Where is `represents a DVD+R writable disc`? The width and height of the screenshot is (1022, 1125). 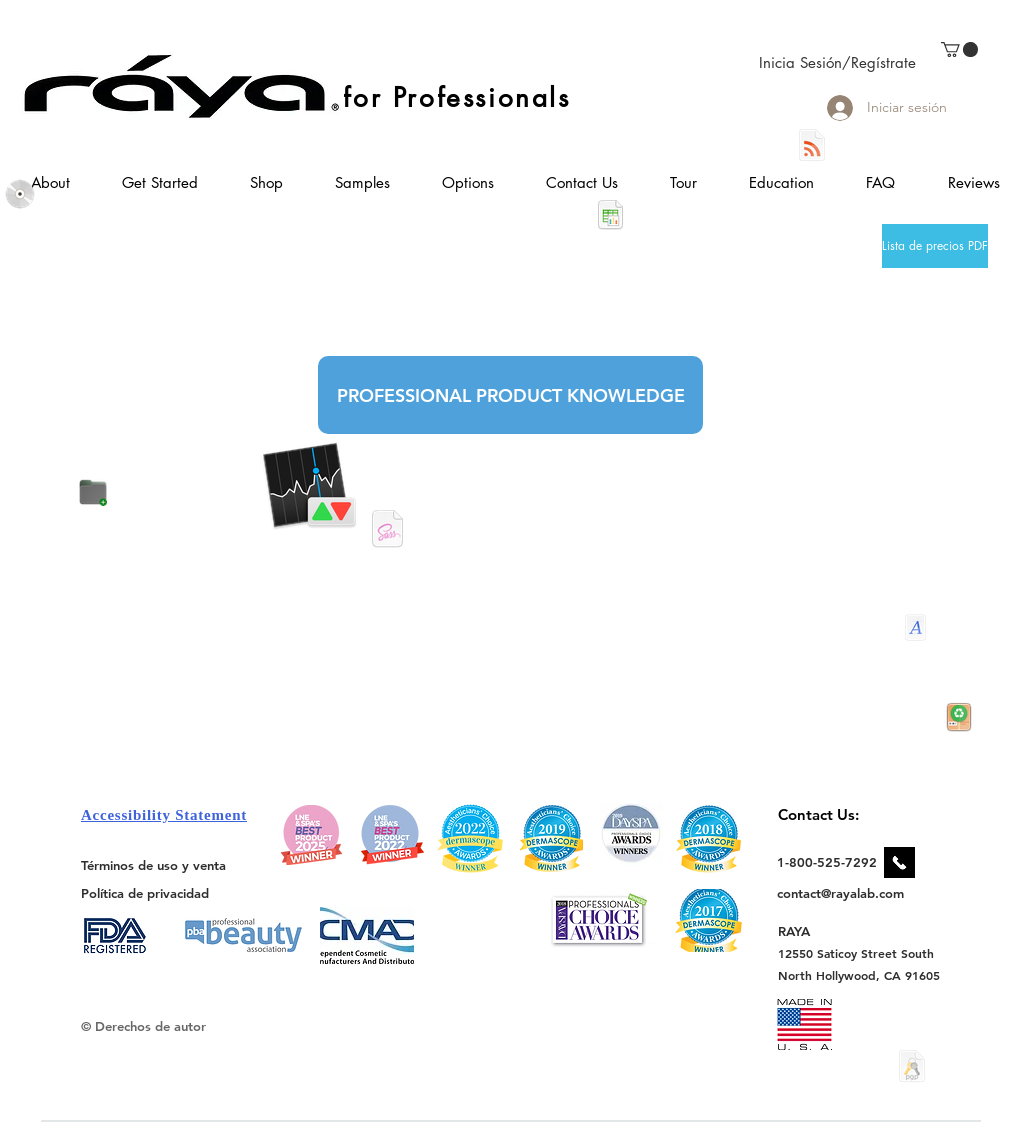 represents a DVD+R writable disc is located at coordinates (20, 194).